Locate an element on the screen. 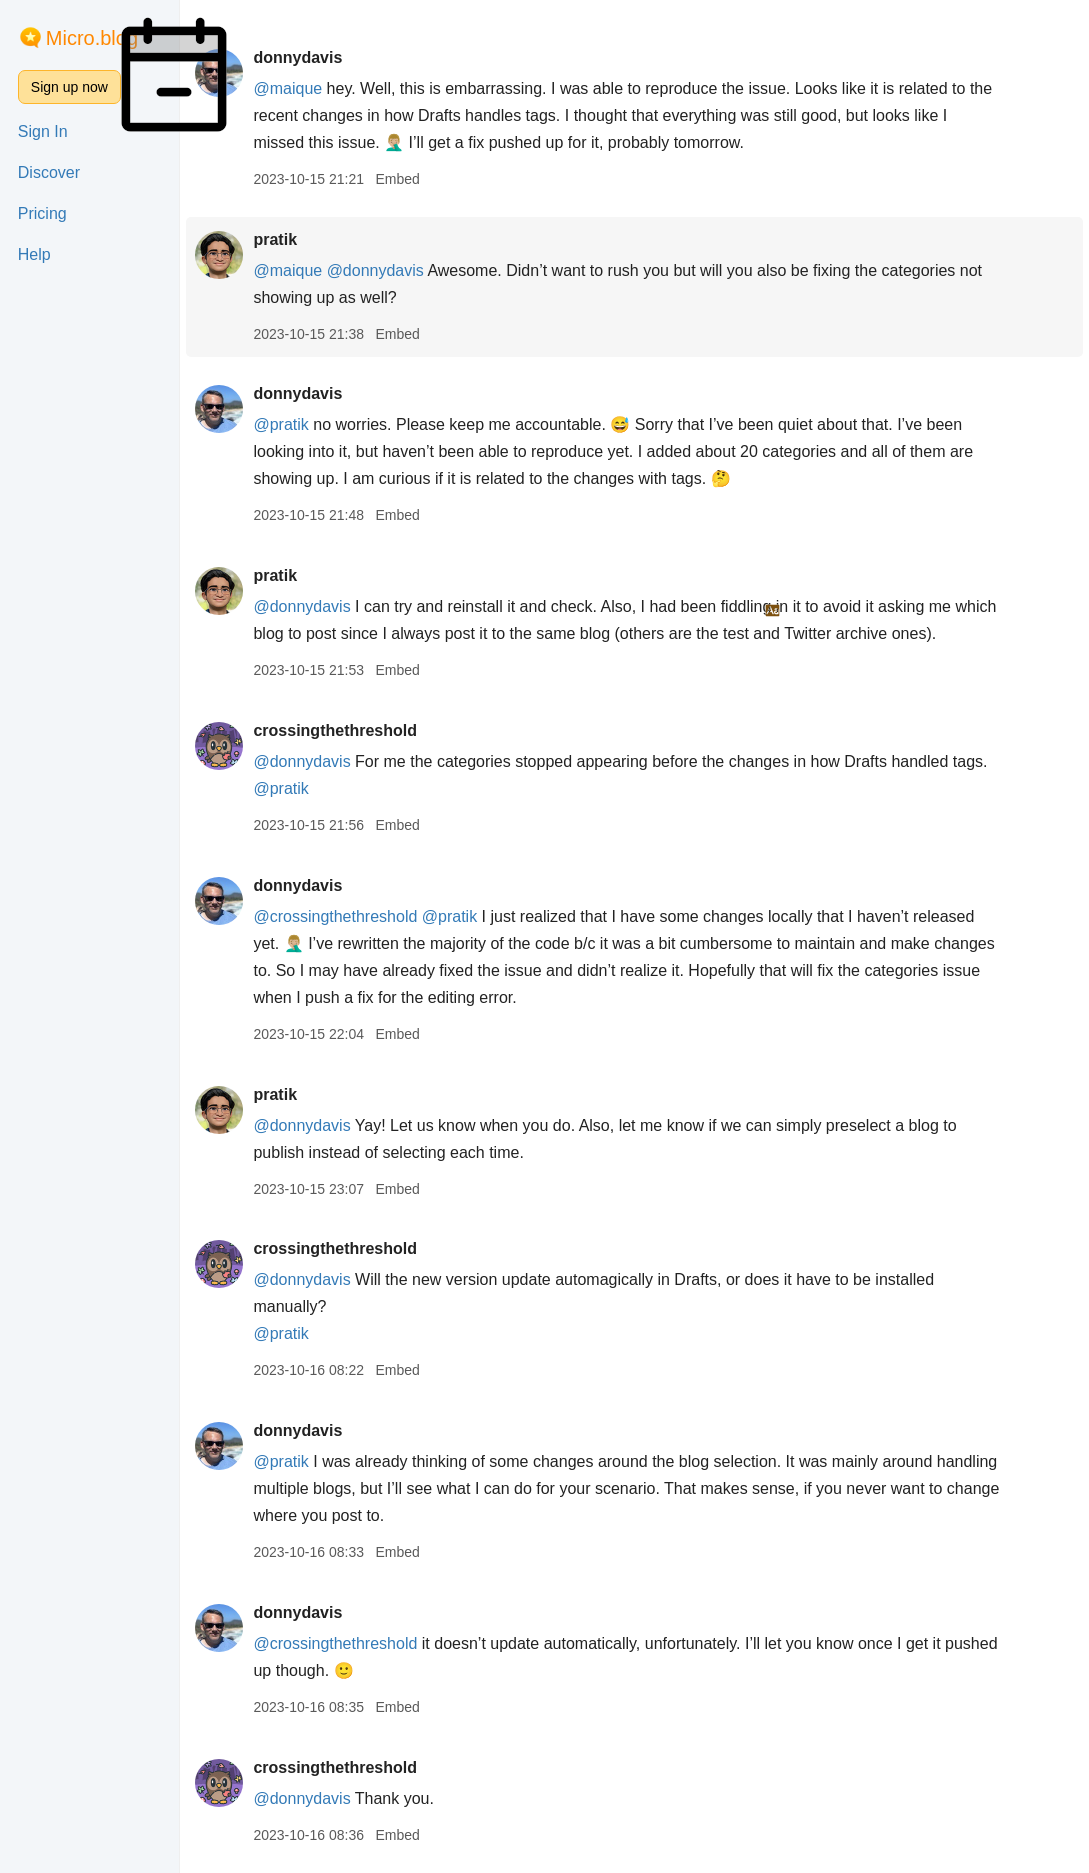 Image resolution: width=1089 pixels, height=1873 pixels. remove an event from your calendar is located at coordinates (174, 79).